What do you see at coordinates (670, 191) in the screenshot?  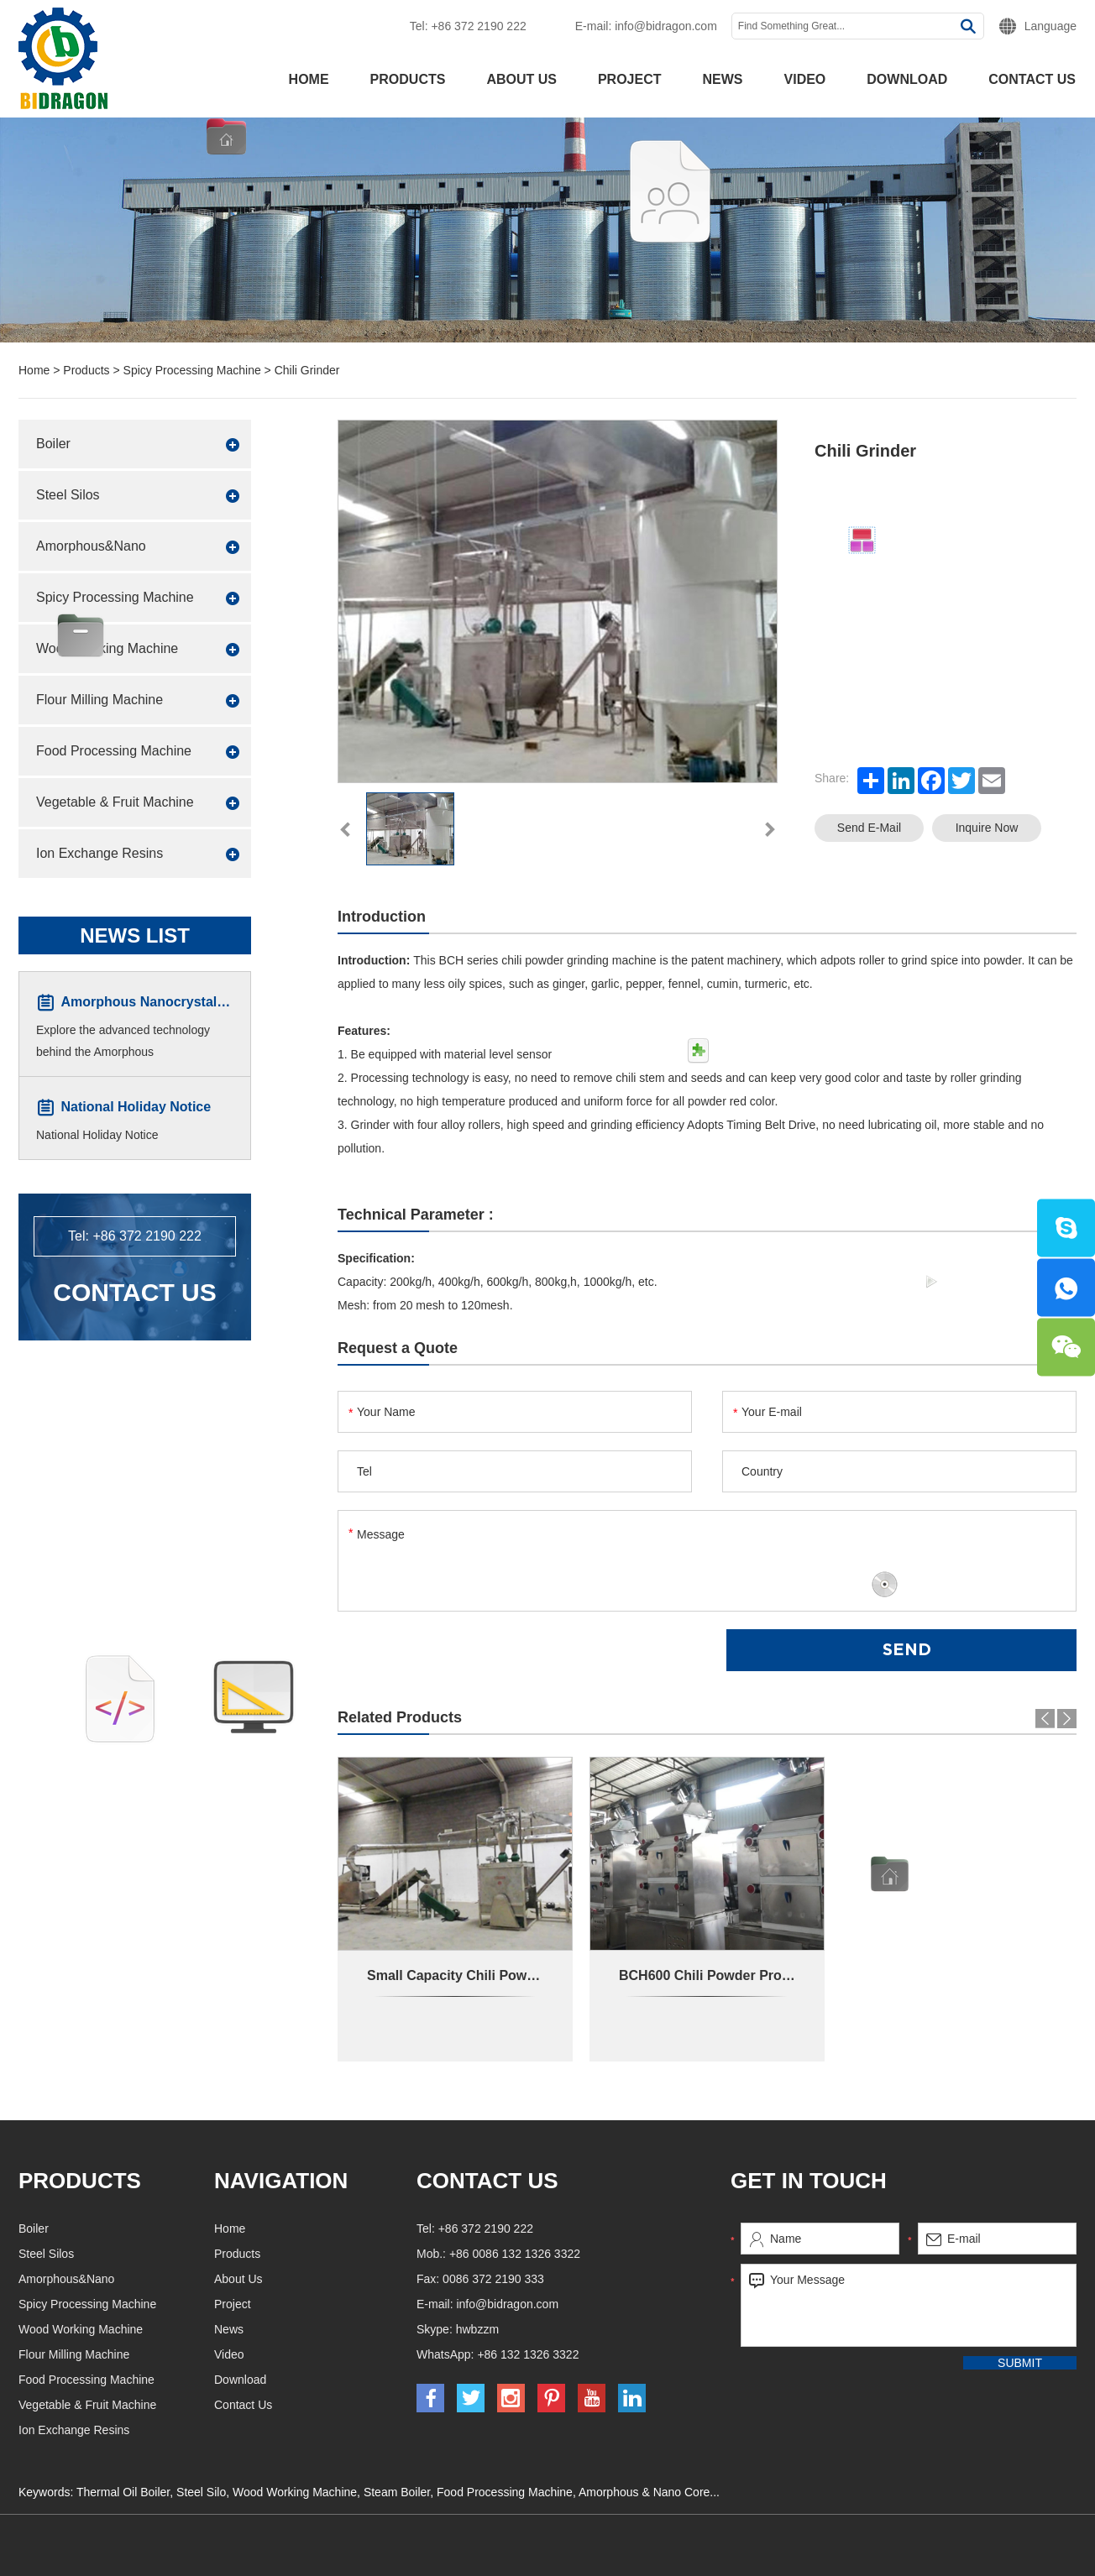 I see `indicates a file containing author or contributor information` at bounding box center [670, 191].